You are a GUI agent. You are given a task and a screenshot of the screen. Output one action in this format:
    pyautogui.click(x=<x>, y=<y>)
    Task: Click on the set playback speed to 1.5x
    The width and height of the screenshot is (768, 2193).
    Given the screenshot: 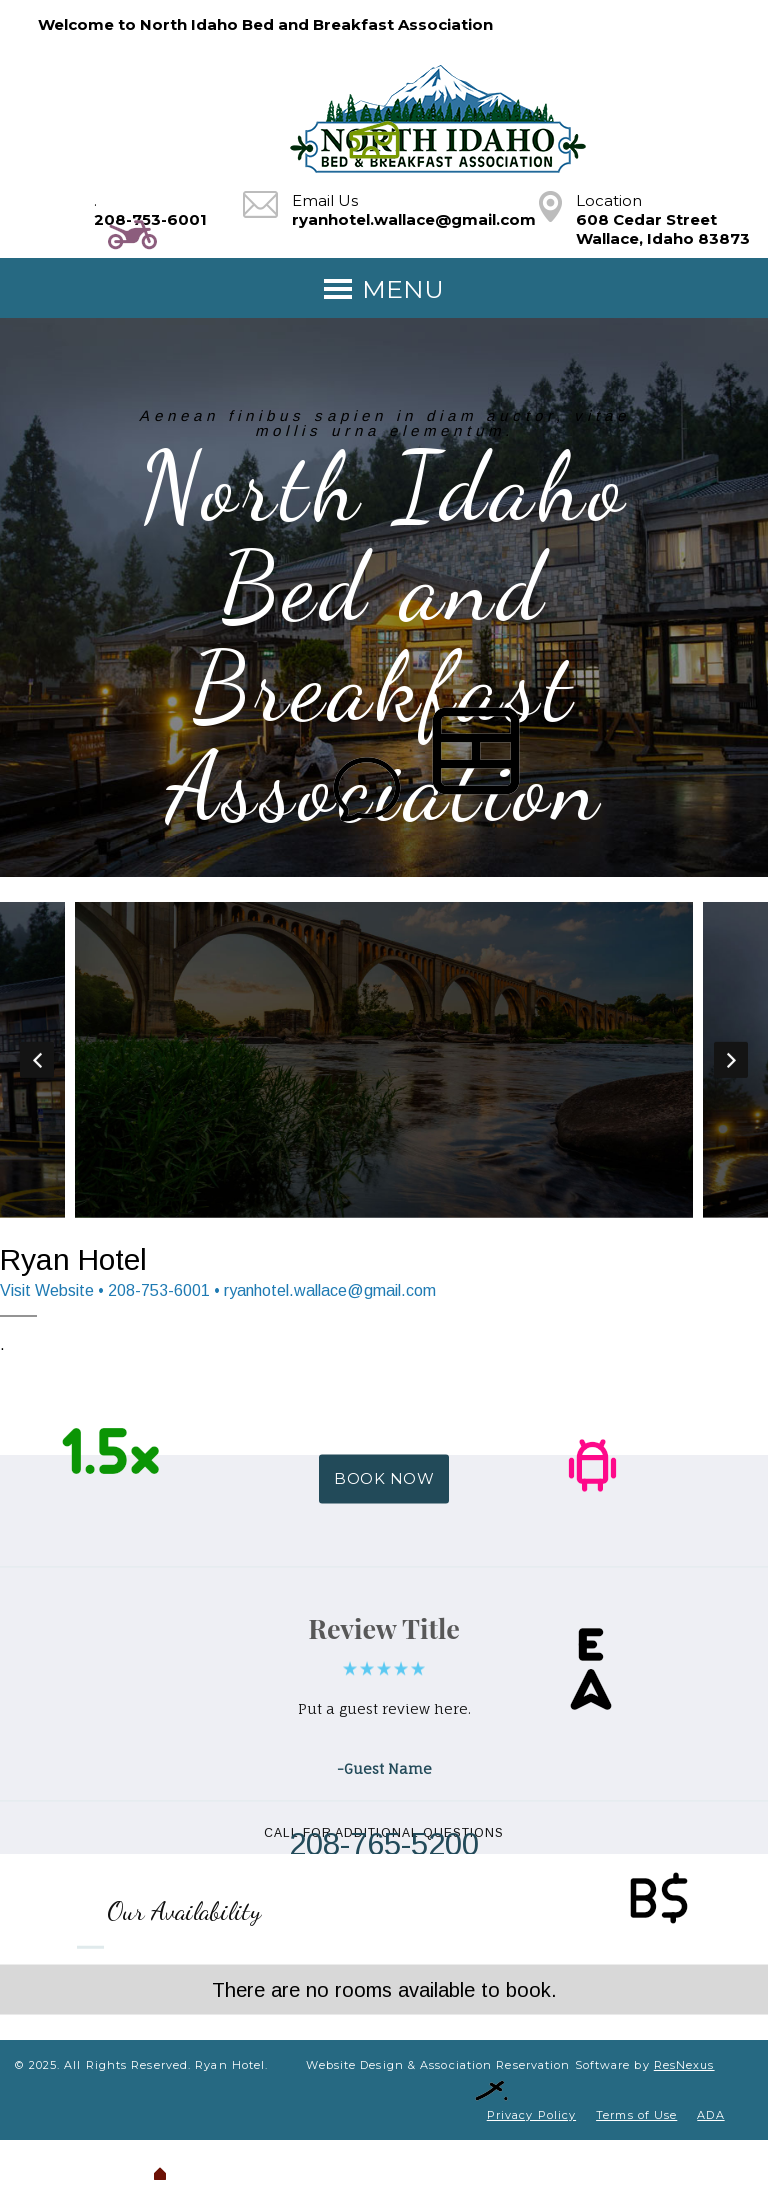 What is the action you would take?
    pyautogui.click(x=113, y=1451)
    